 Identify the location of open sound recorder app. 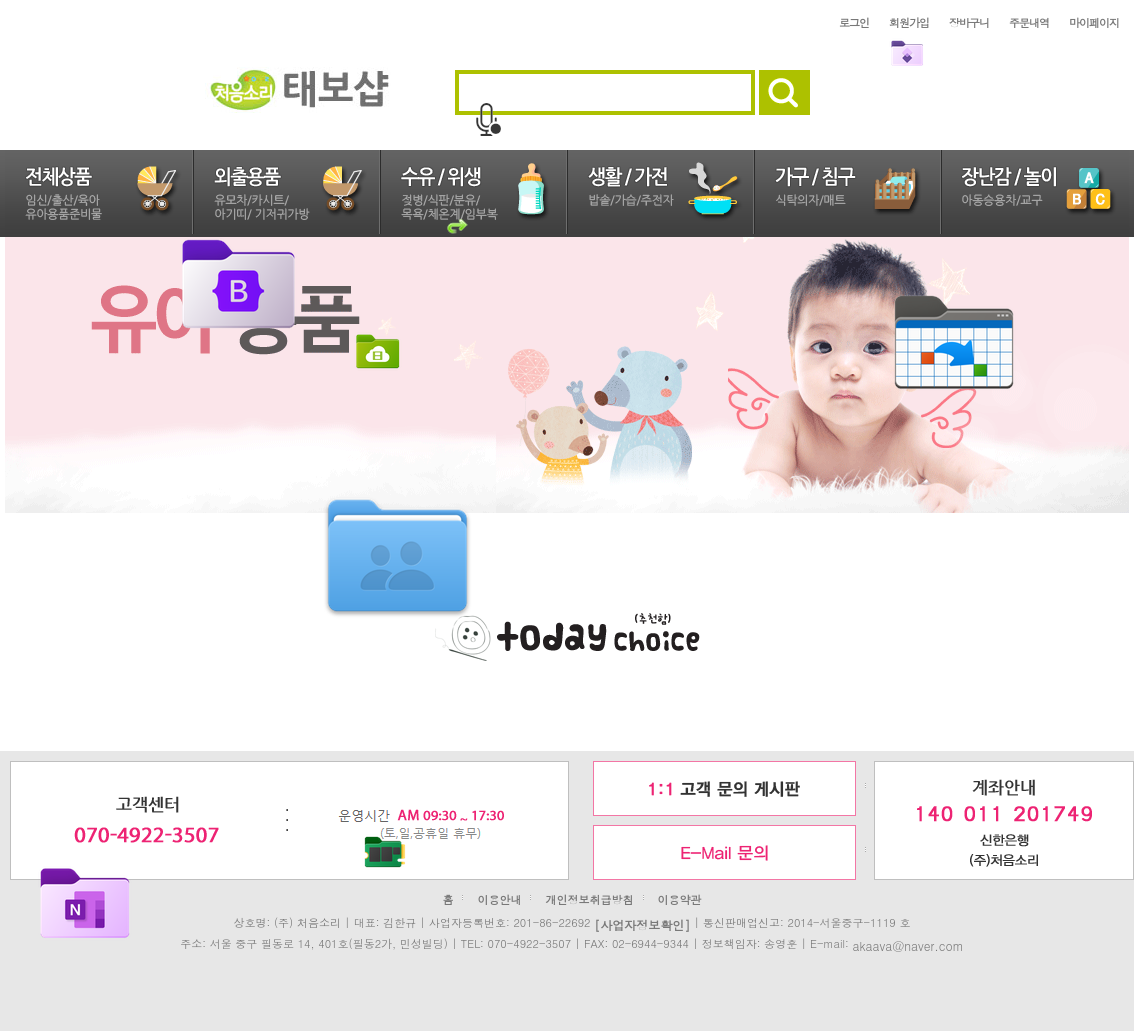
(486, 119).